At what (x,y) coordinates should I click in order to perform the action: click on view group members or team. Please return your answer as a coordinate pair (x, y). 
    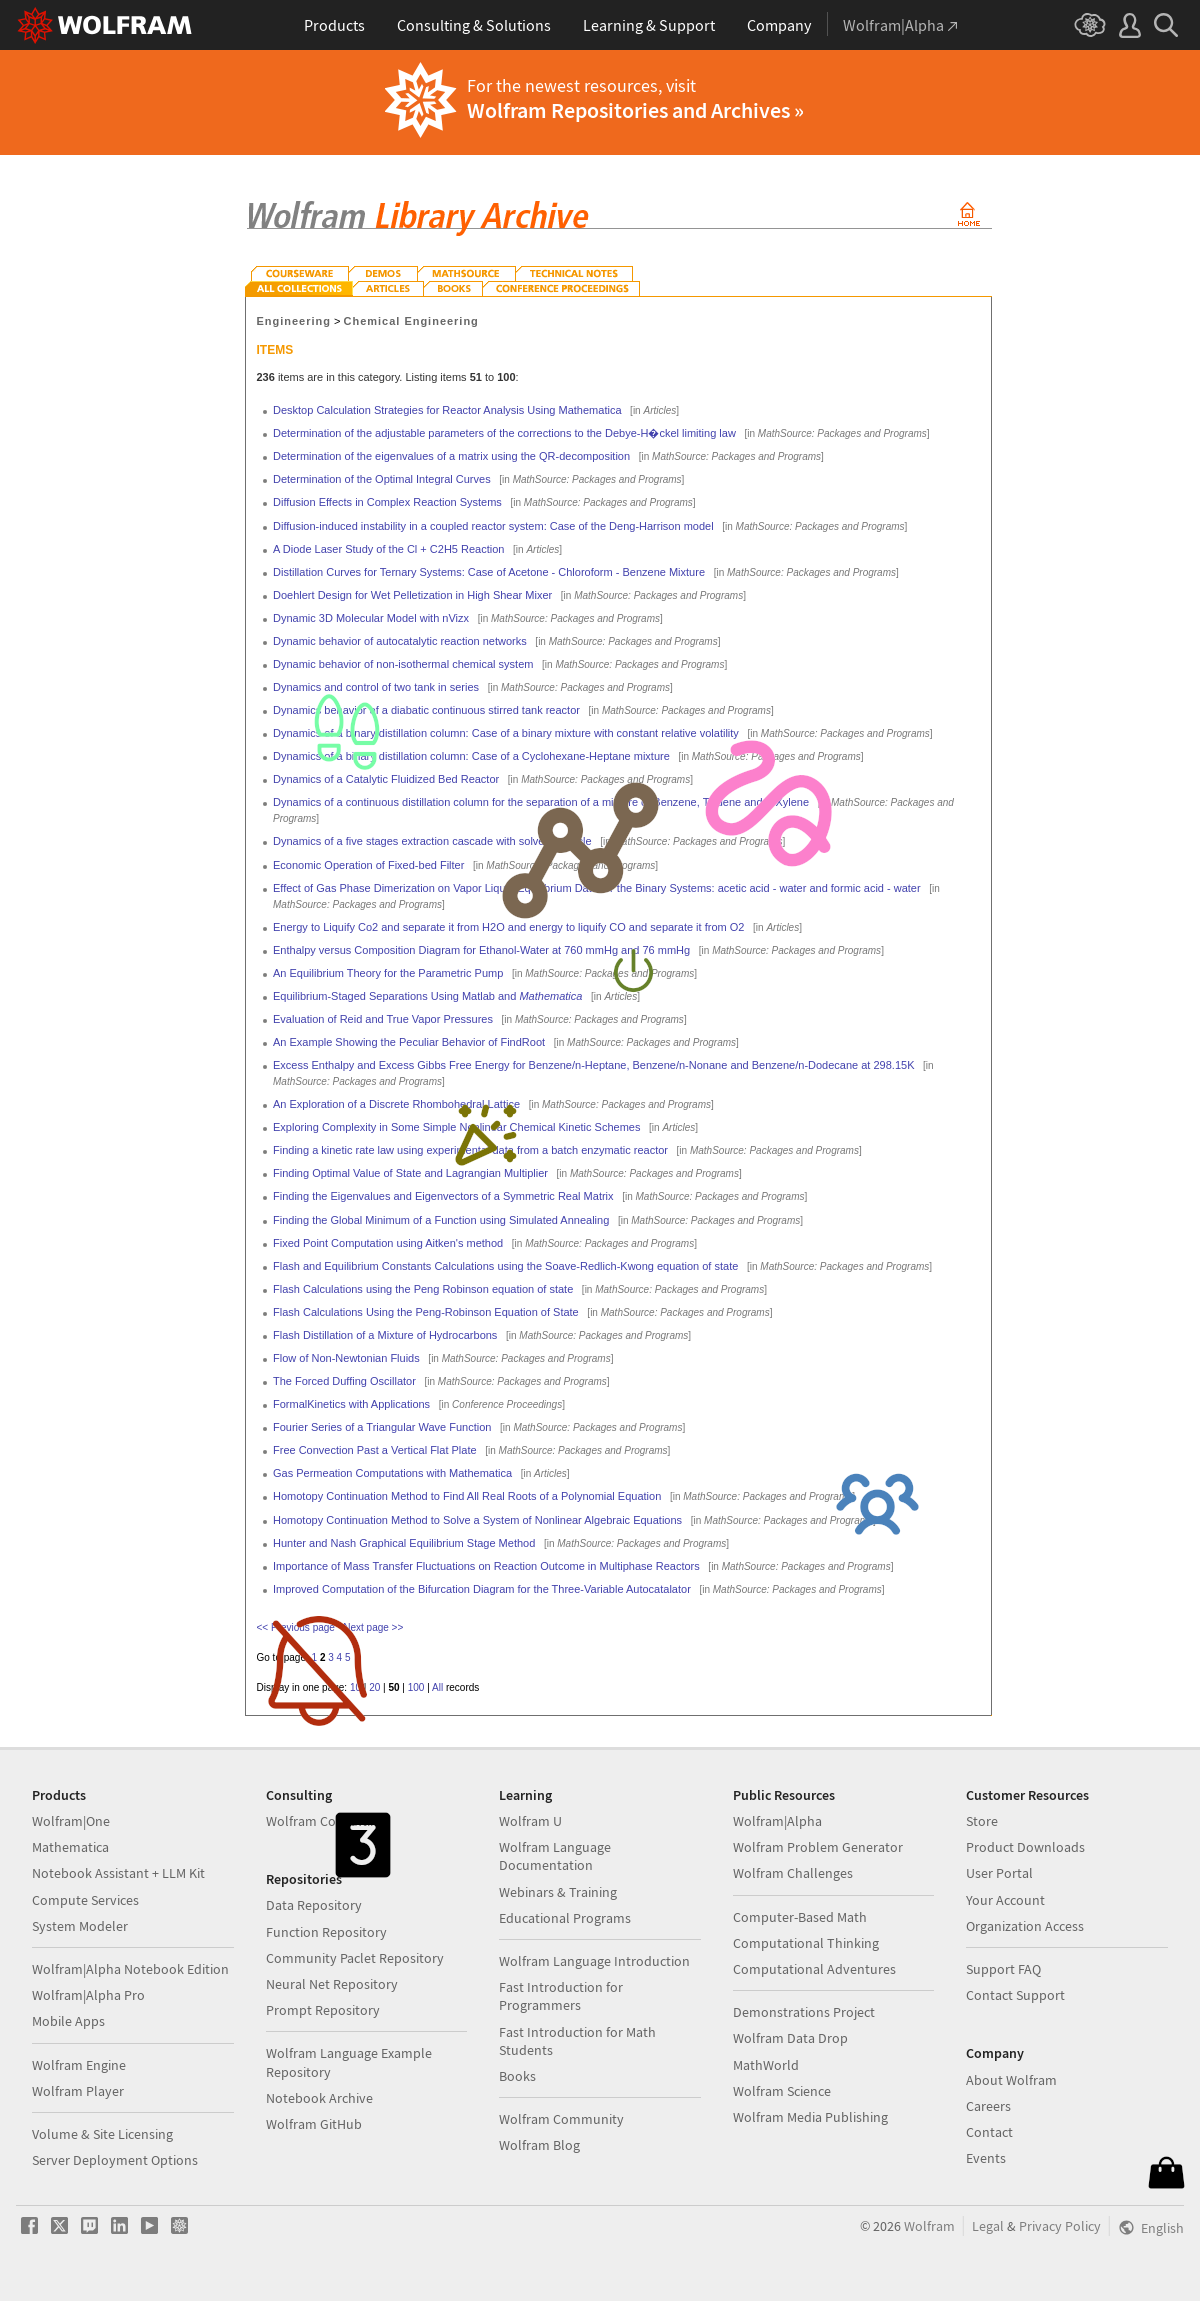
    Looking at the image, I should click on (877, 1501).